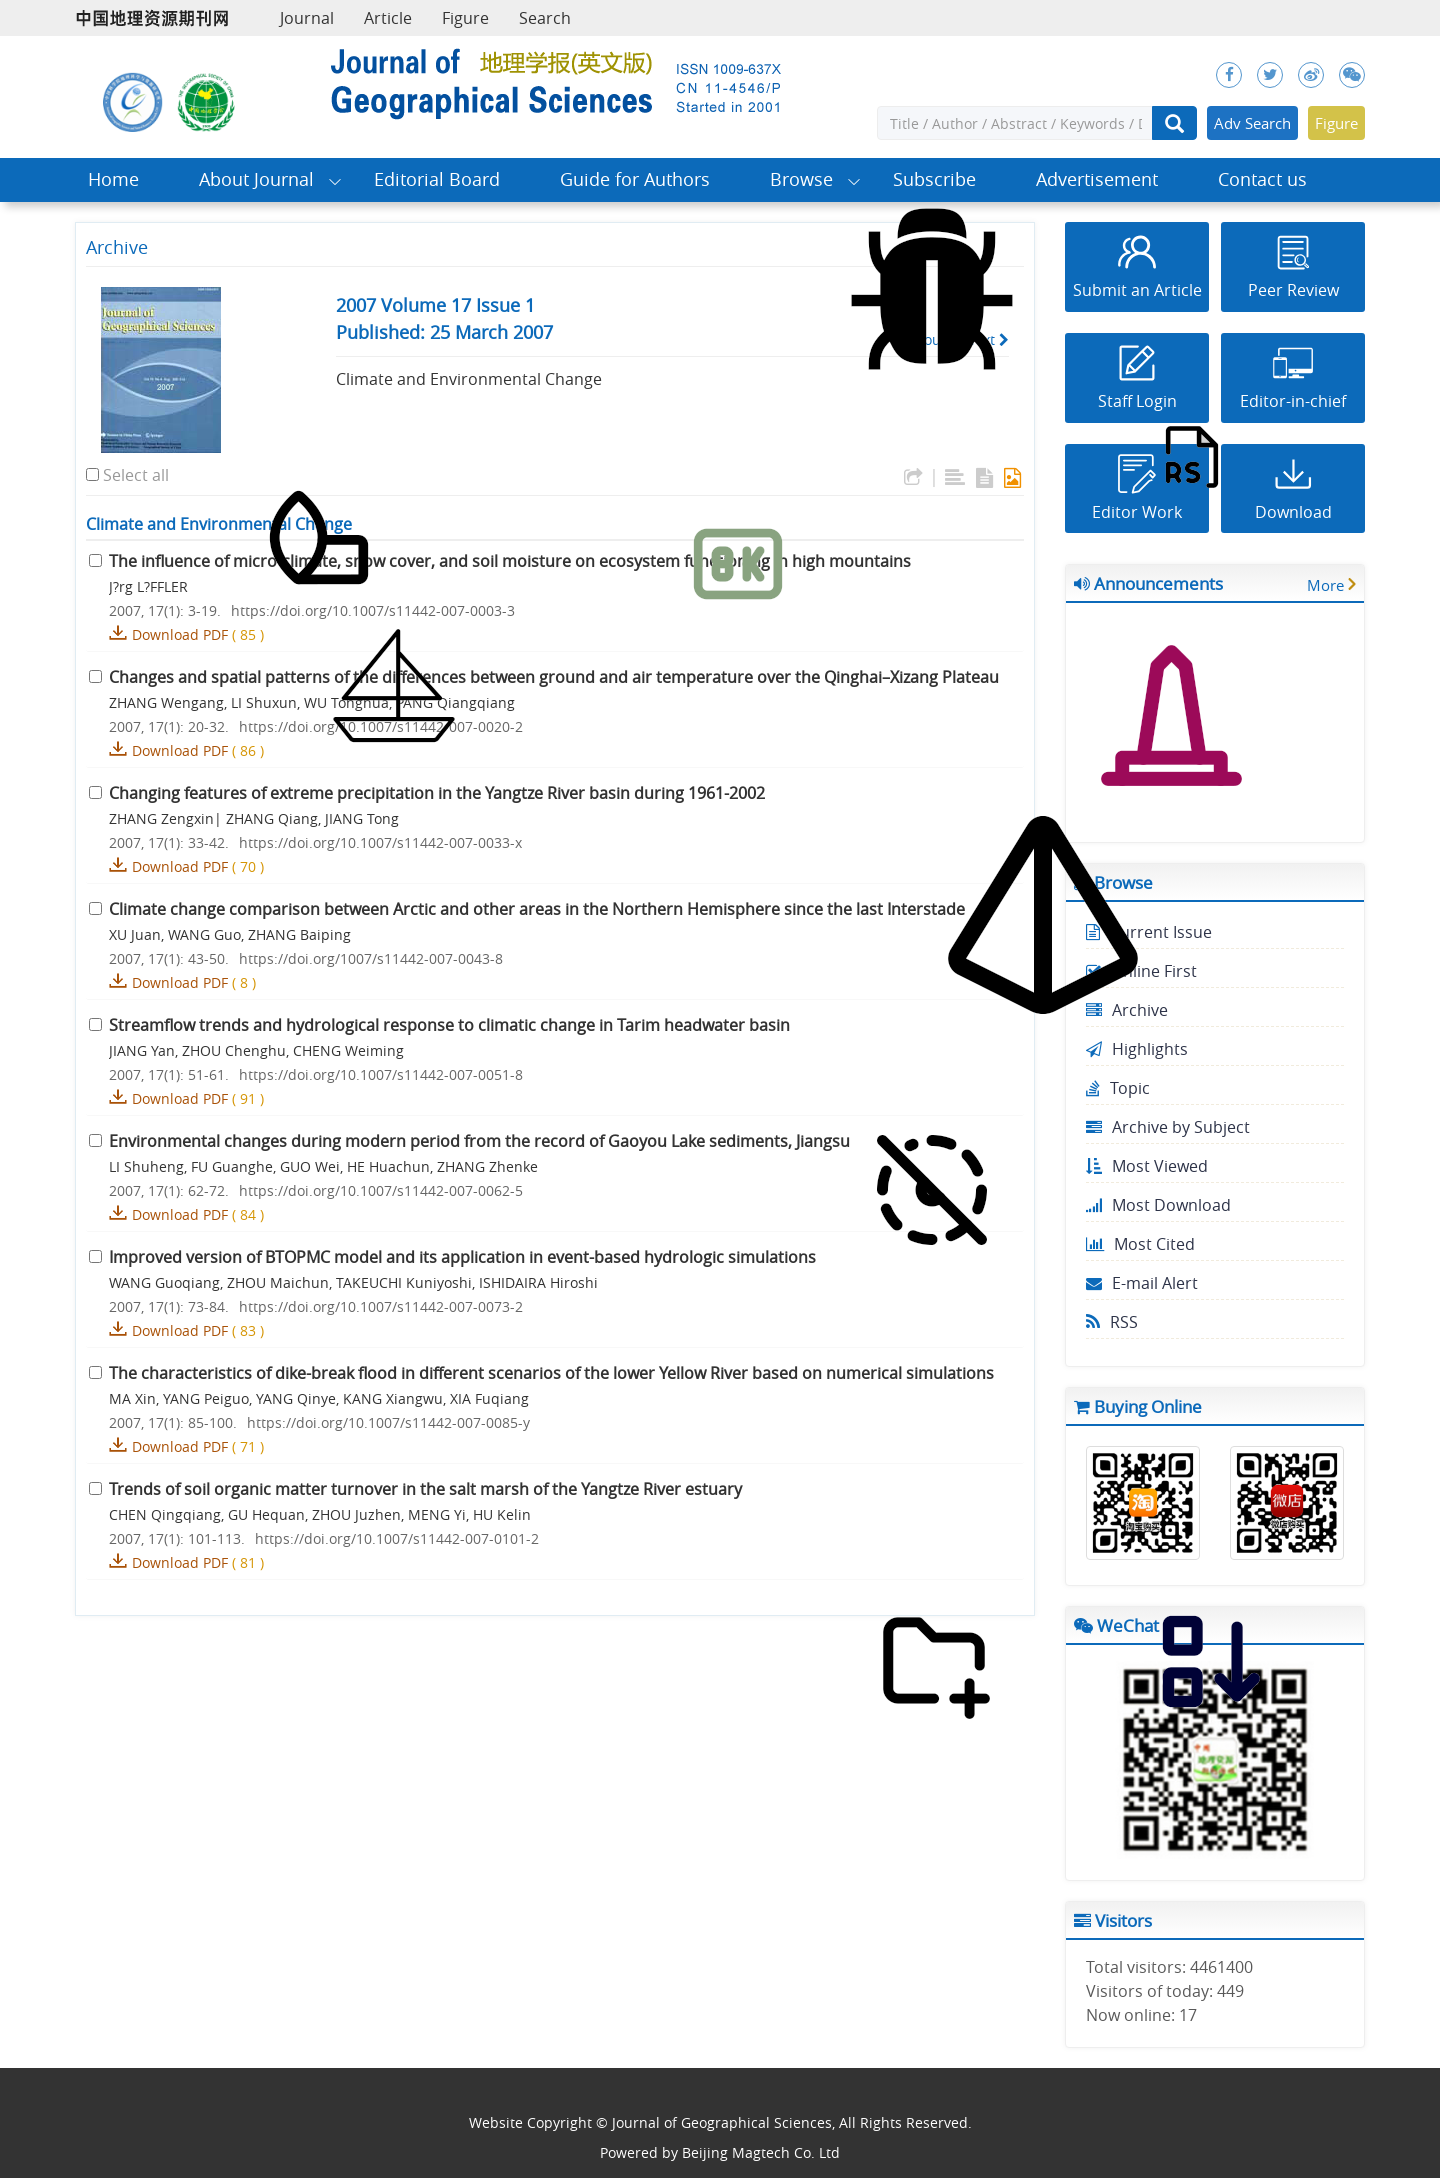  What do you see at coordinates (1192, 457) in the screenshot?
I see `a Rust source code file` at bounding box center [1192, 457].